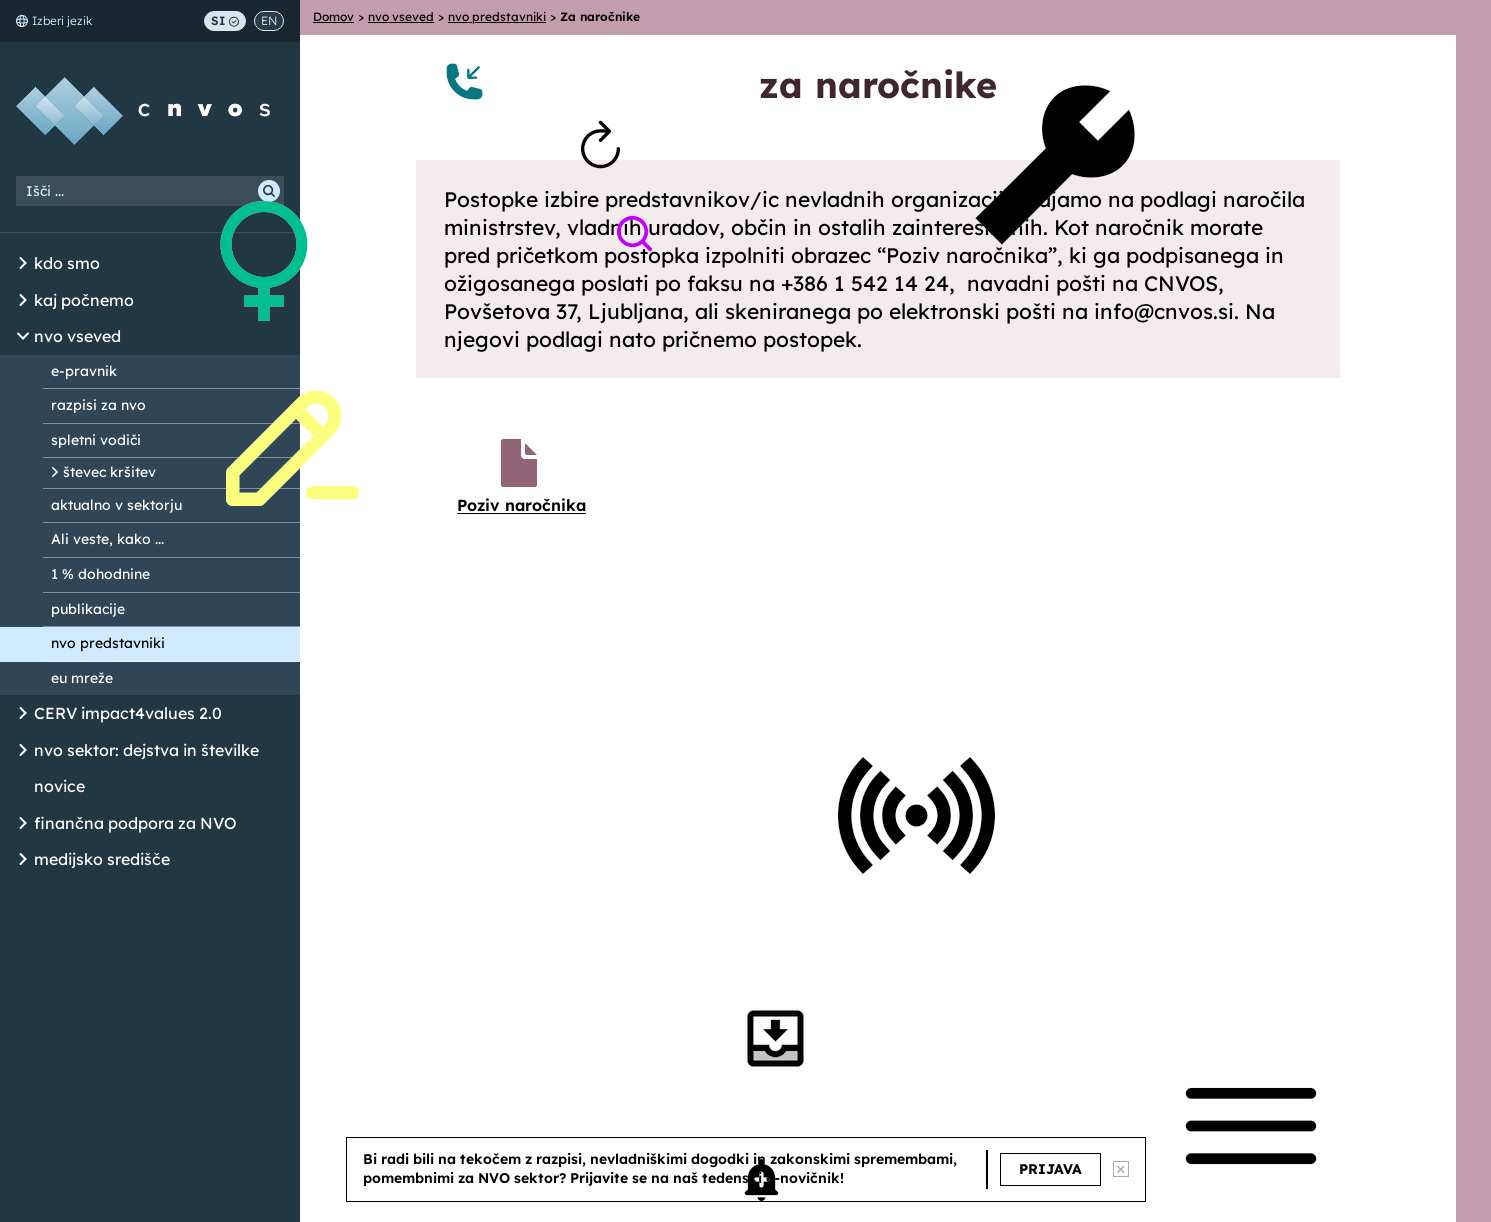 The image size is (1491, 1222). I want to click on search for content or items, so click(634, 233).